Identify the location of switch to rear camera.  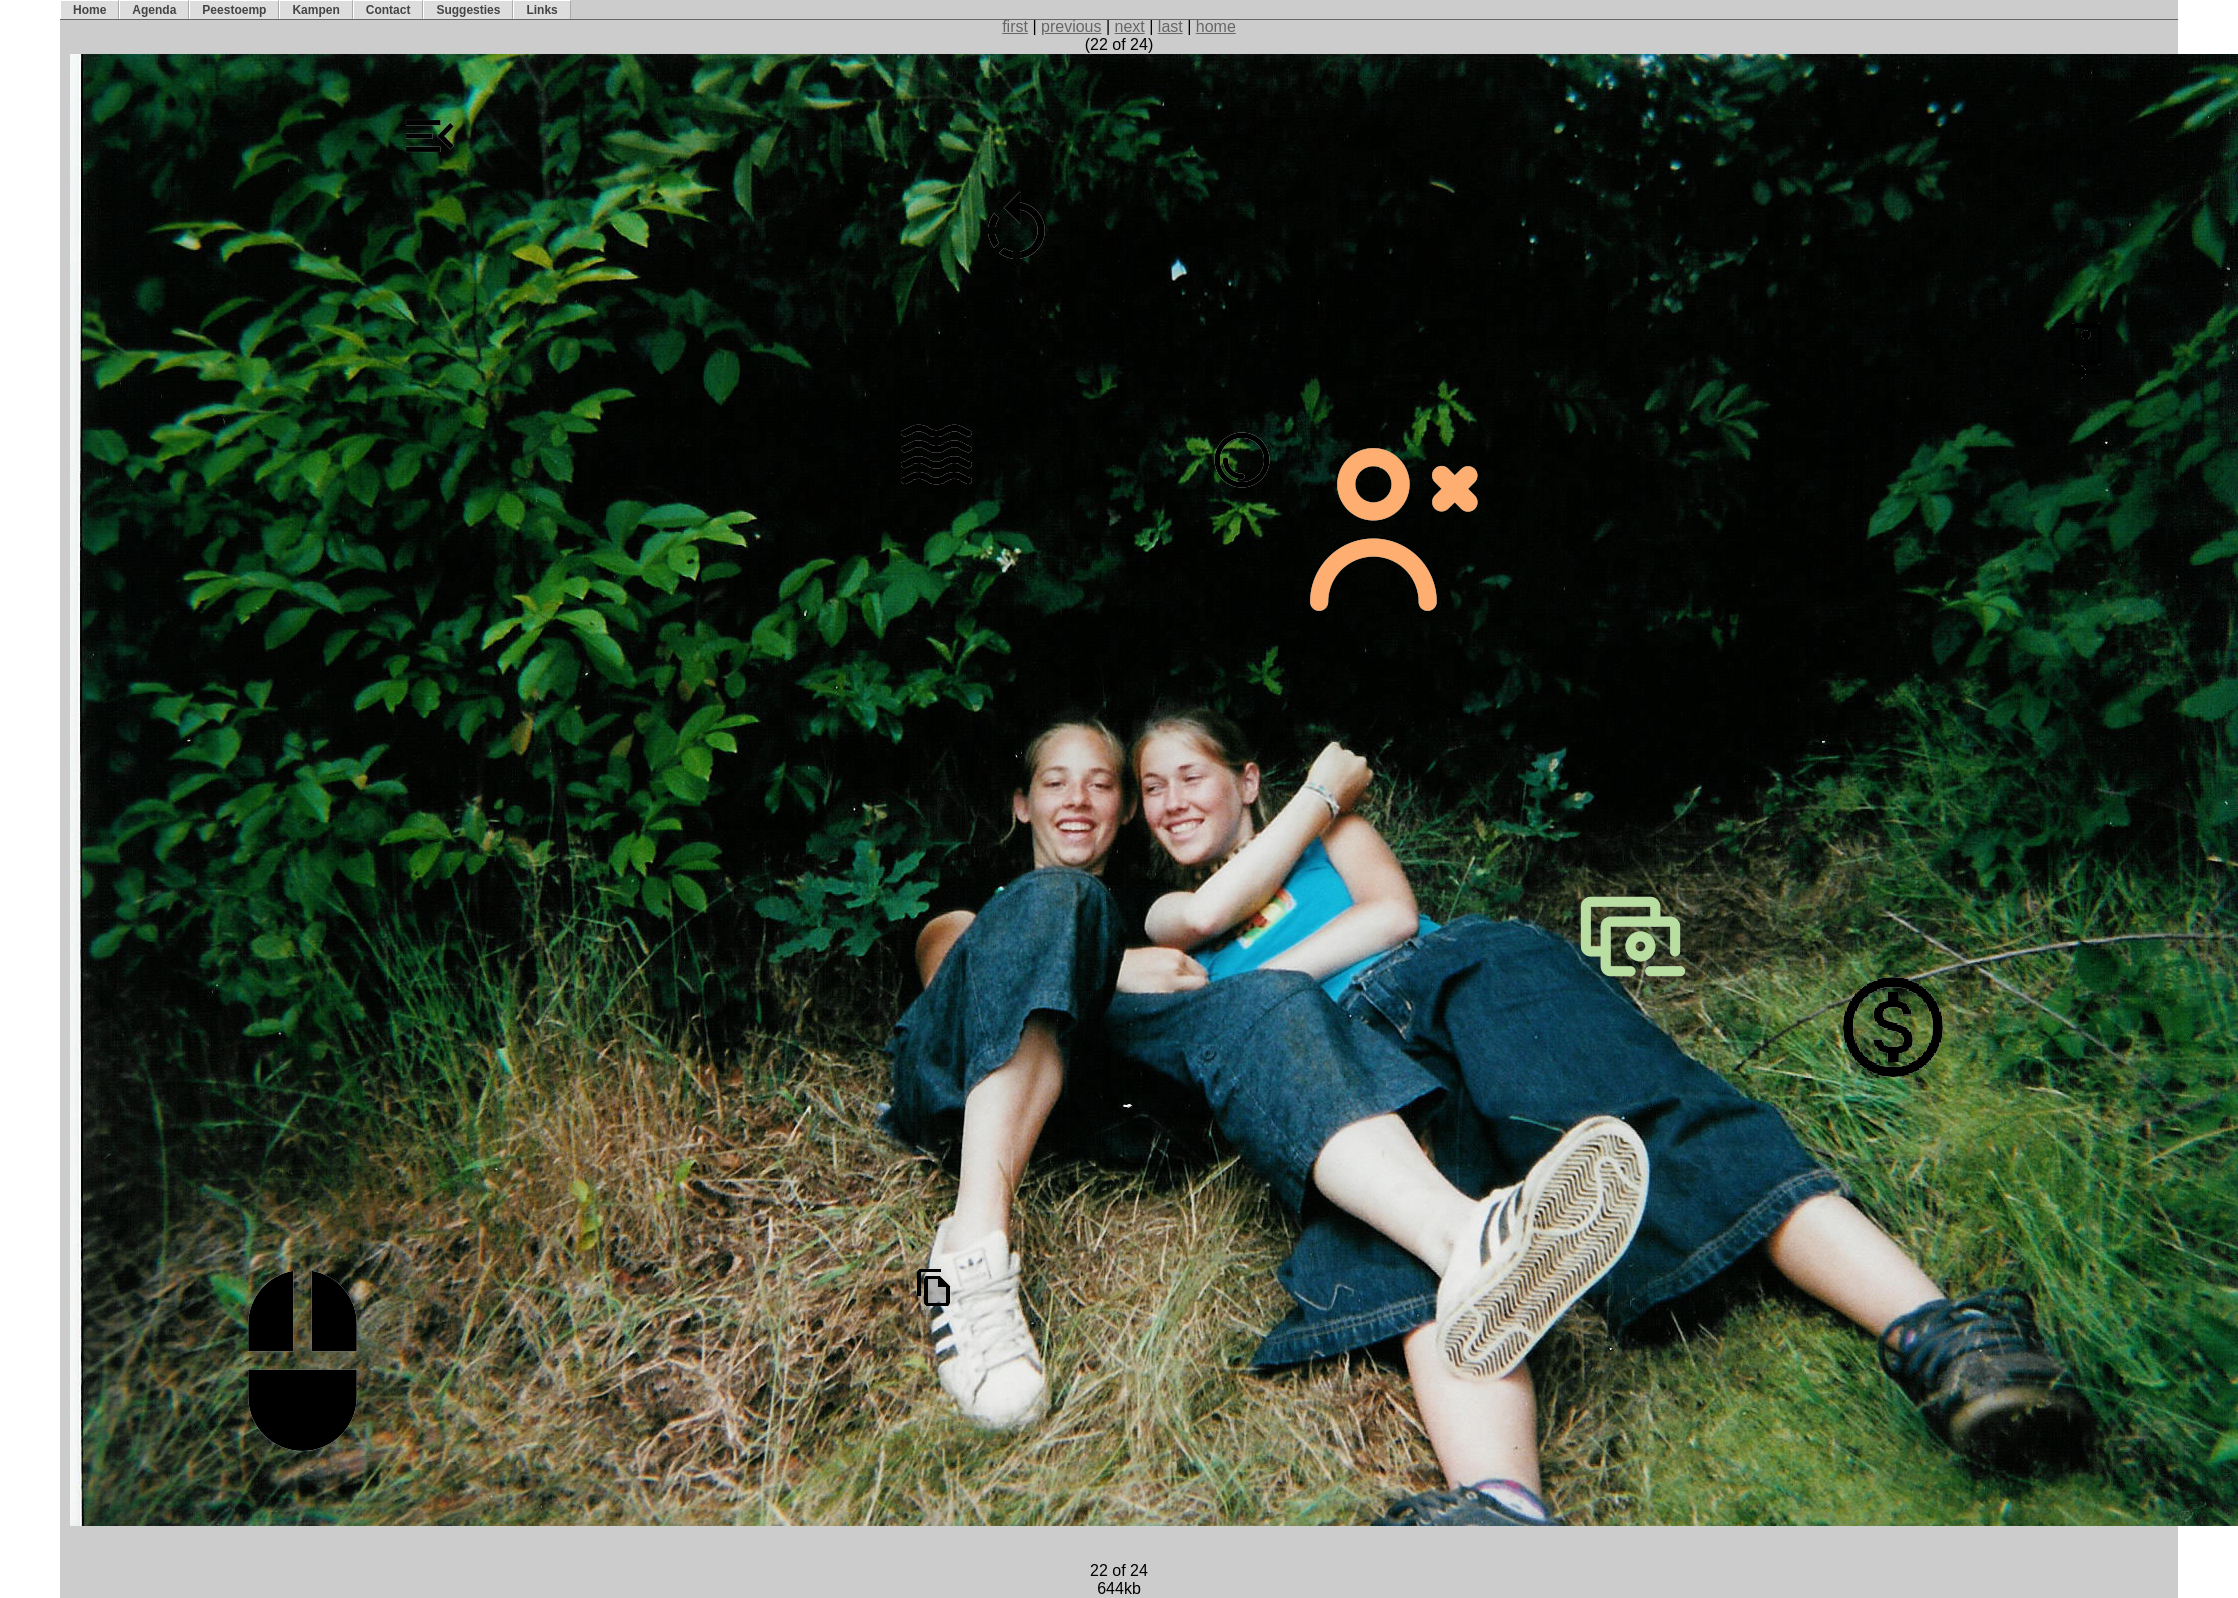
(2086, 351).